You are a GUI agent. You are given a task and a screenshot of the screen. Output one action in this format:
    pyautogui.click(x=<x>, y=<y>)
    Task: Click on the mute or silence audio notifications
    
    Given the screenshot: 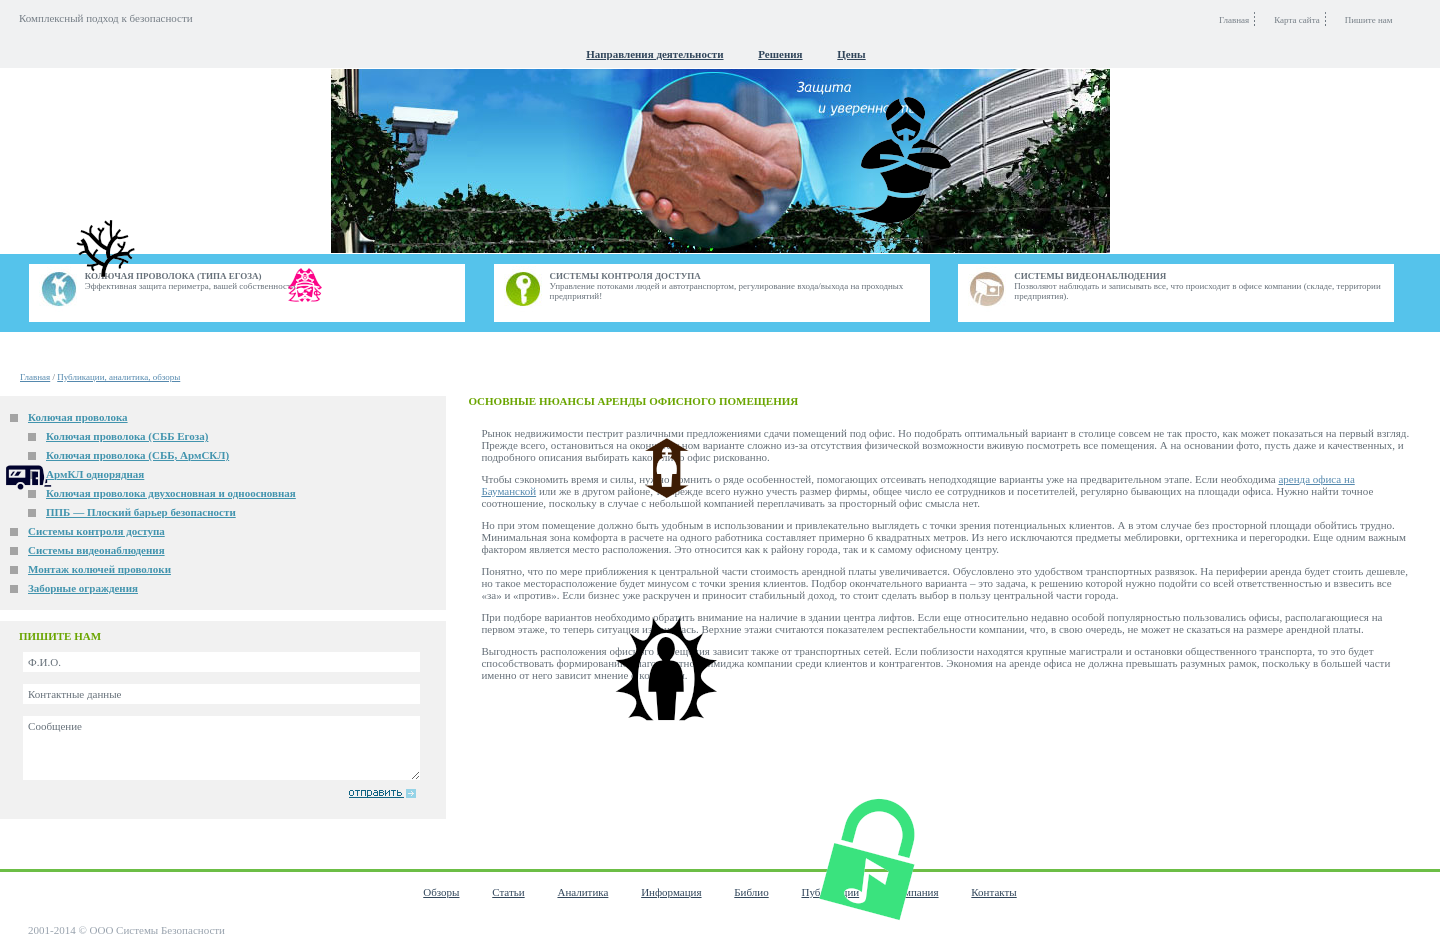 What is the action you would take?
    pyautogui.click(x=868, y=860)
    